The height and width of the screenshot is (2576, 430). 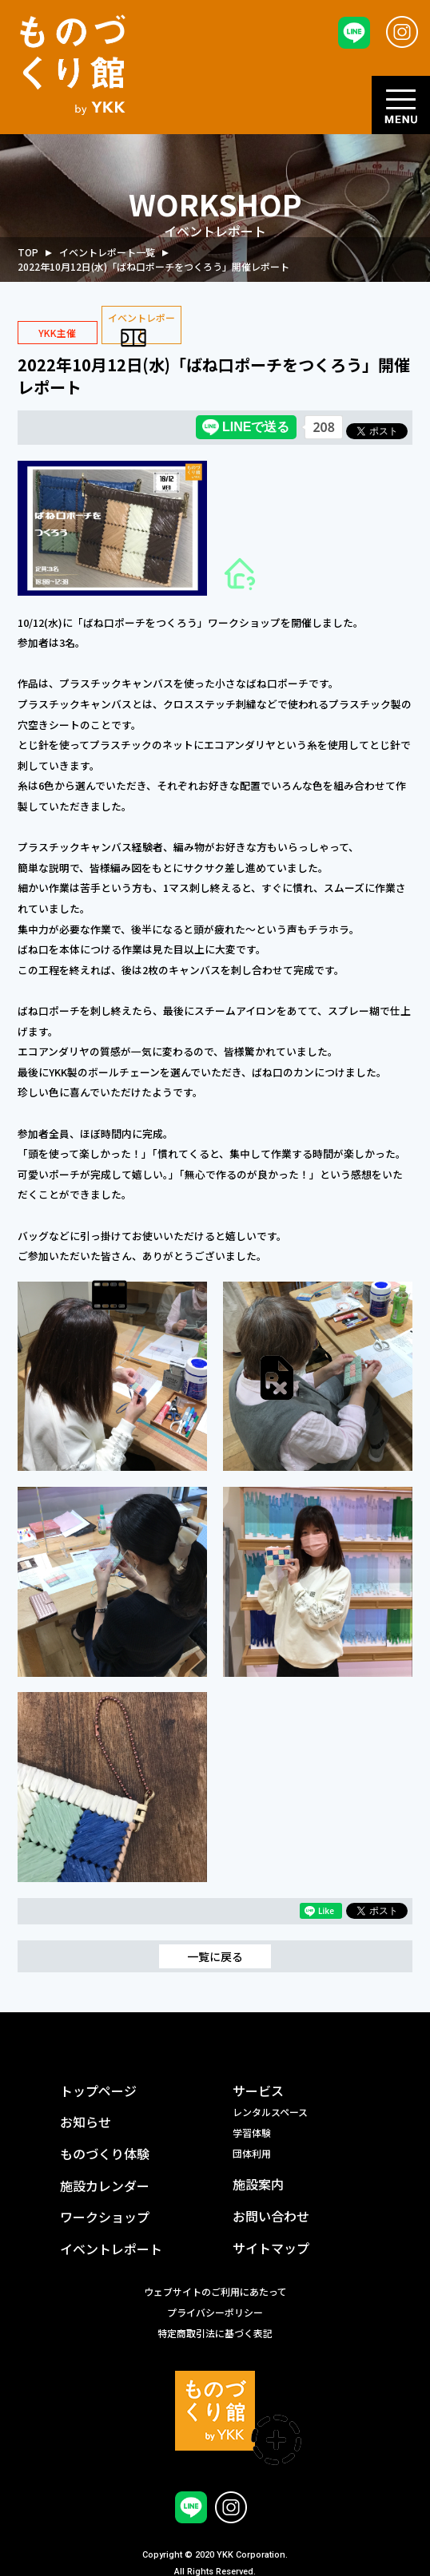 What do you see at coordinates (109, 1295) in the screenshot?
I see `view video or film content` at bounding box center [109, 1295].